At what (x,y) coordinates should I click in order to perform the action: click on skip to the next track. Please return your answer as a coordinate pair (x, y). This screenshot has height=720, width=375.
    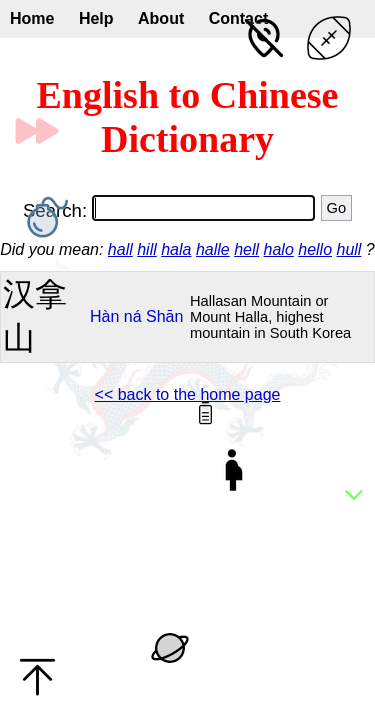
    Looking at the image, I should click on (37, 131).